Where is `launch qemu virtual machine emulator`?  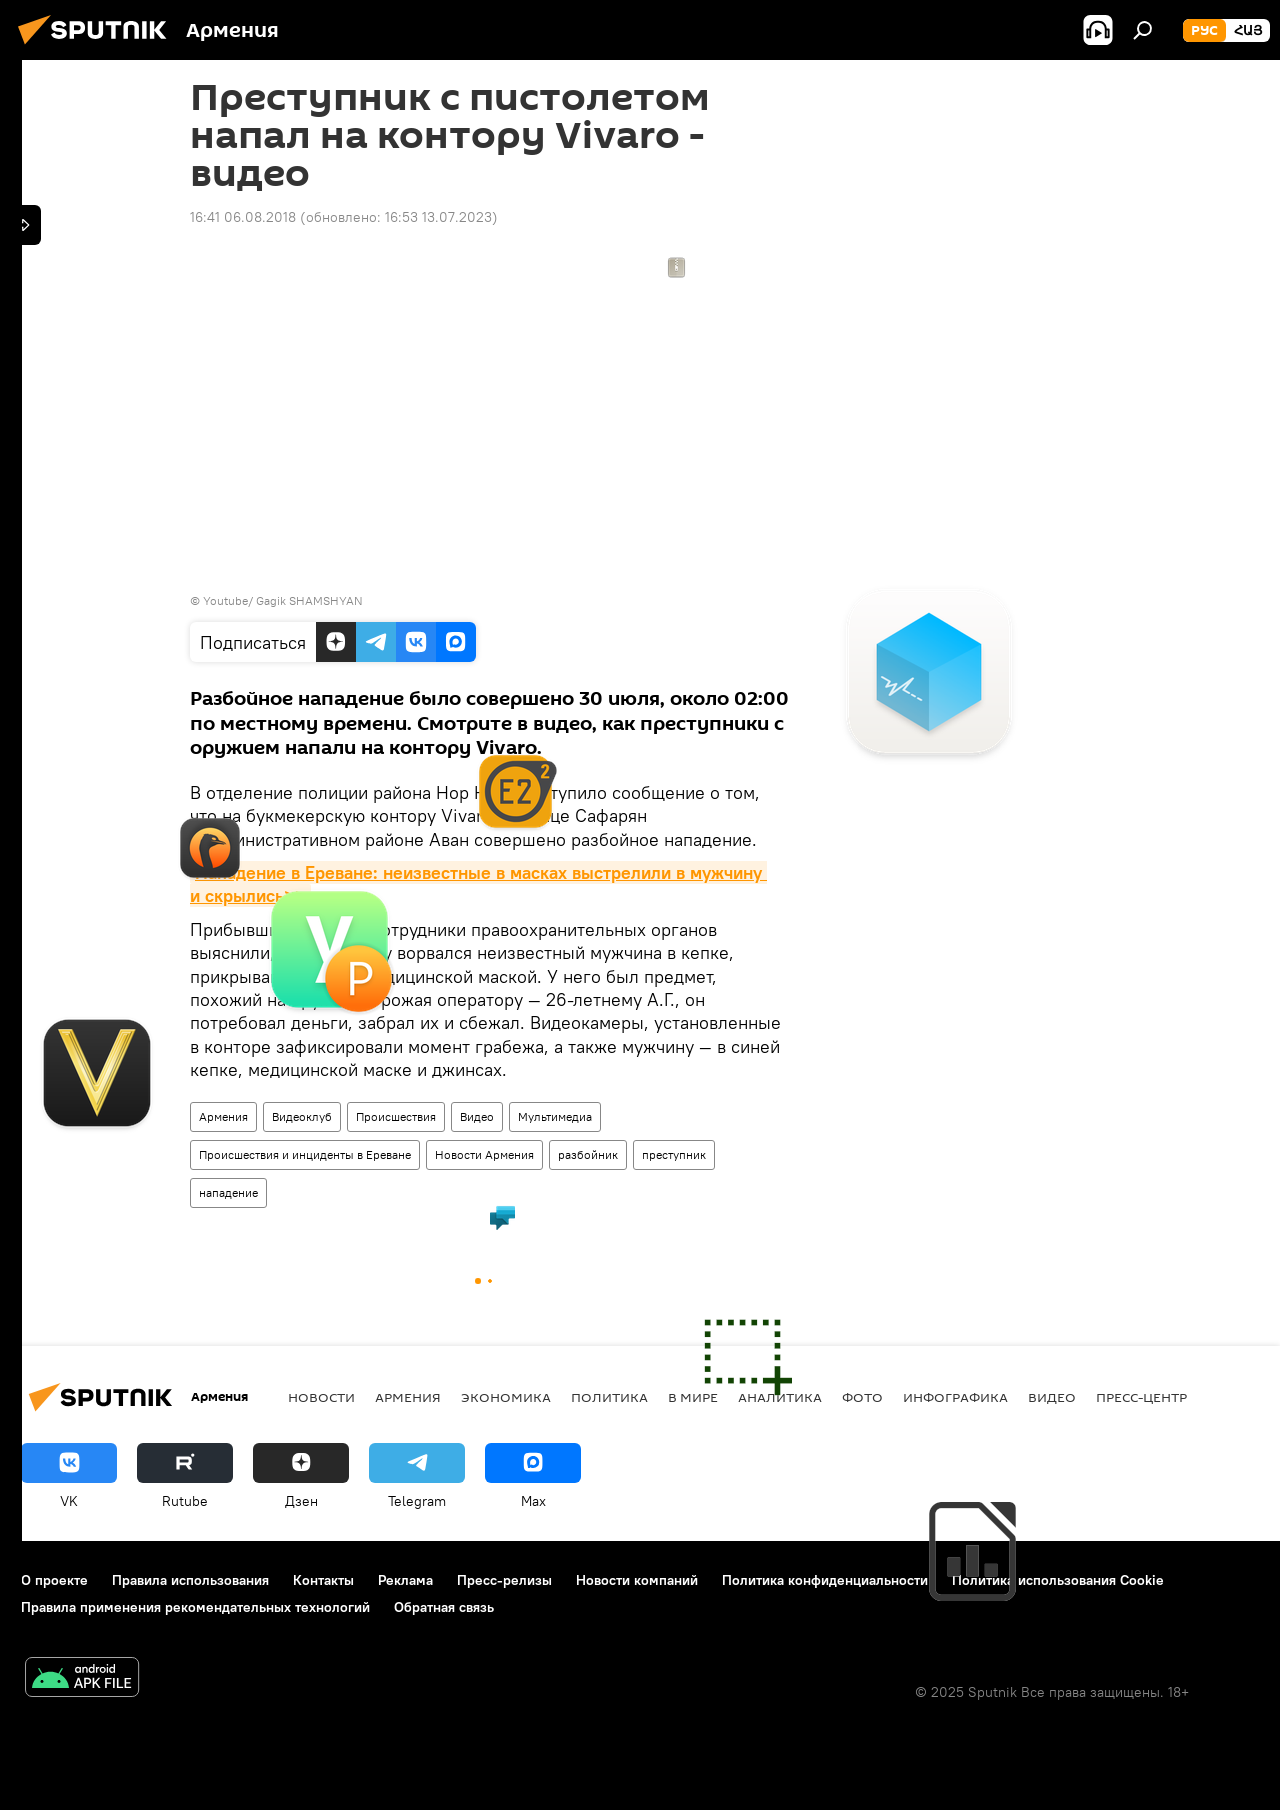 launch qemu virtual machine emulator is located at coordinates (210, 848).